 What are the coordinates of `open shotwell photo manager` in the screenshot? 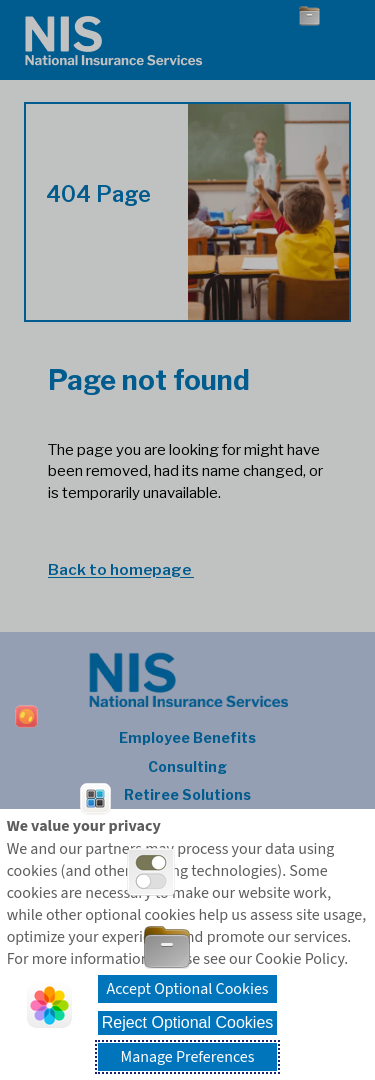 It's located at (49, 1005).